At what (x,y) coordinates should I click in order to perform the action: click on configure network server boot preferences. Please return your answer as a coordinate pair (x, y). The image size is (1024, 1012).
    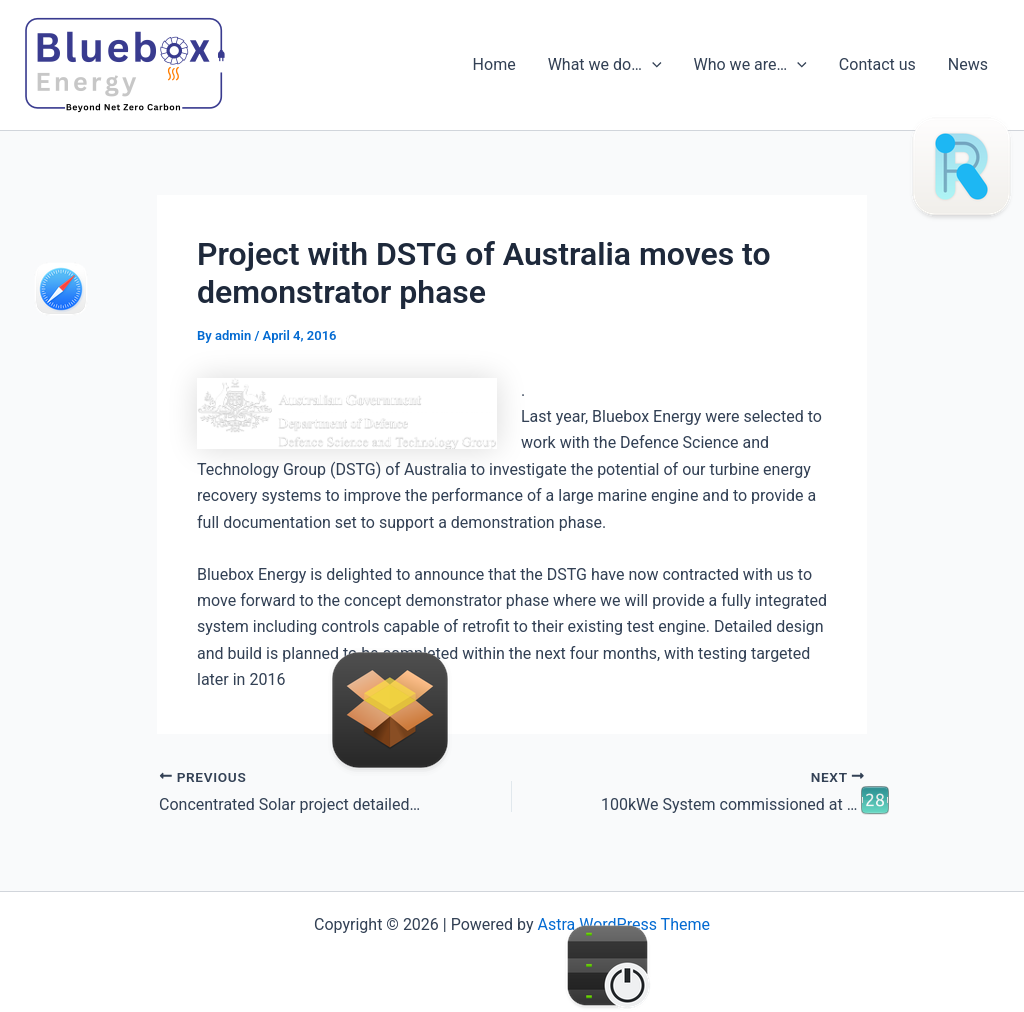
    Looking at the image, I should click on (607, 965).